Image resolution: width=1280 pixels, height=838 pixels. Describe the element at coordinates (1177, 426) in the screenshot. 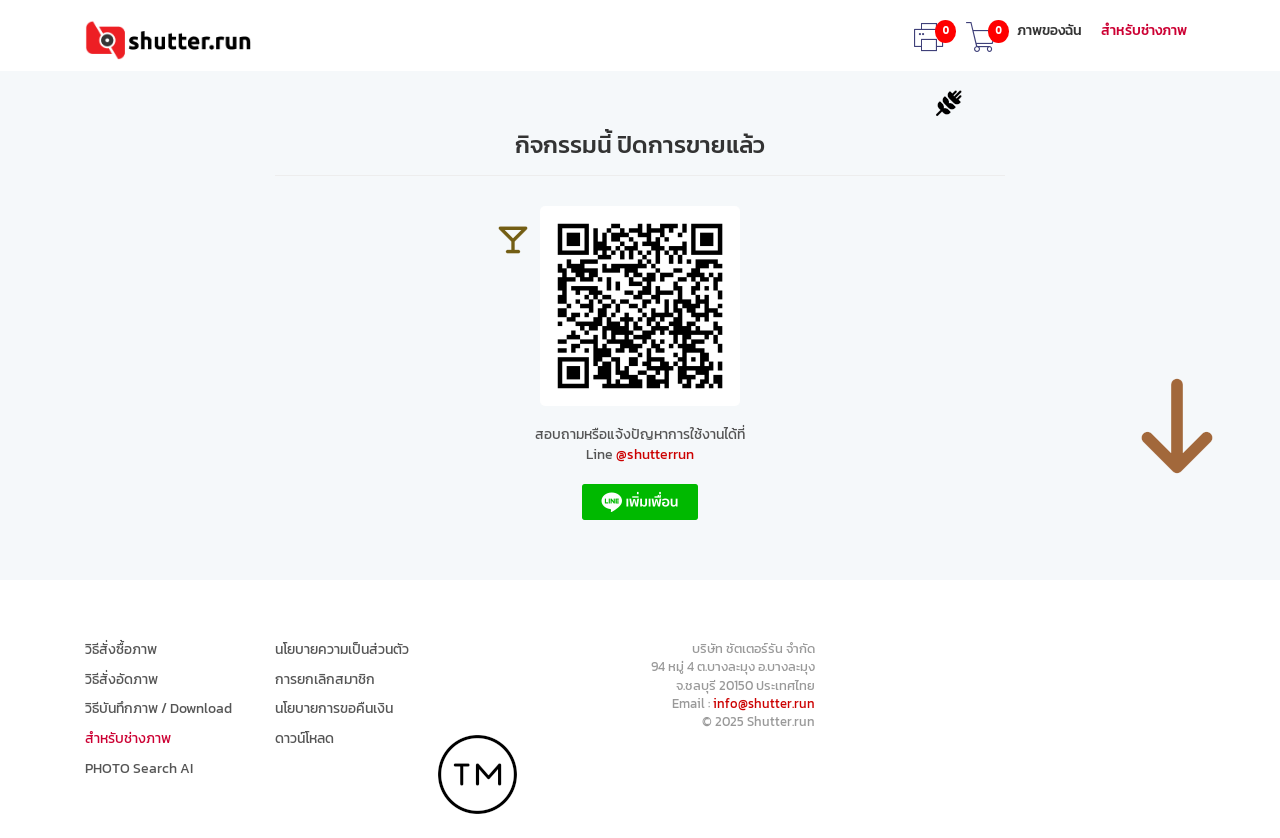

I see `scroll down or view more content` at that location.